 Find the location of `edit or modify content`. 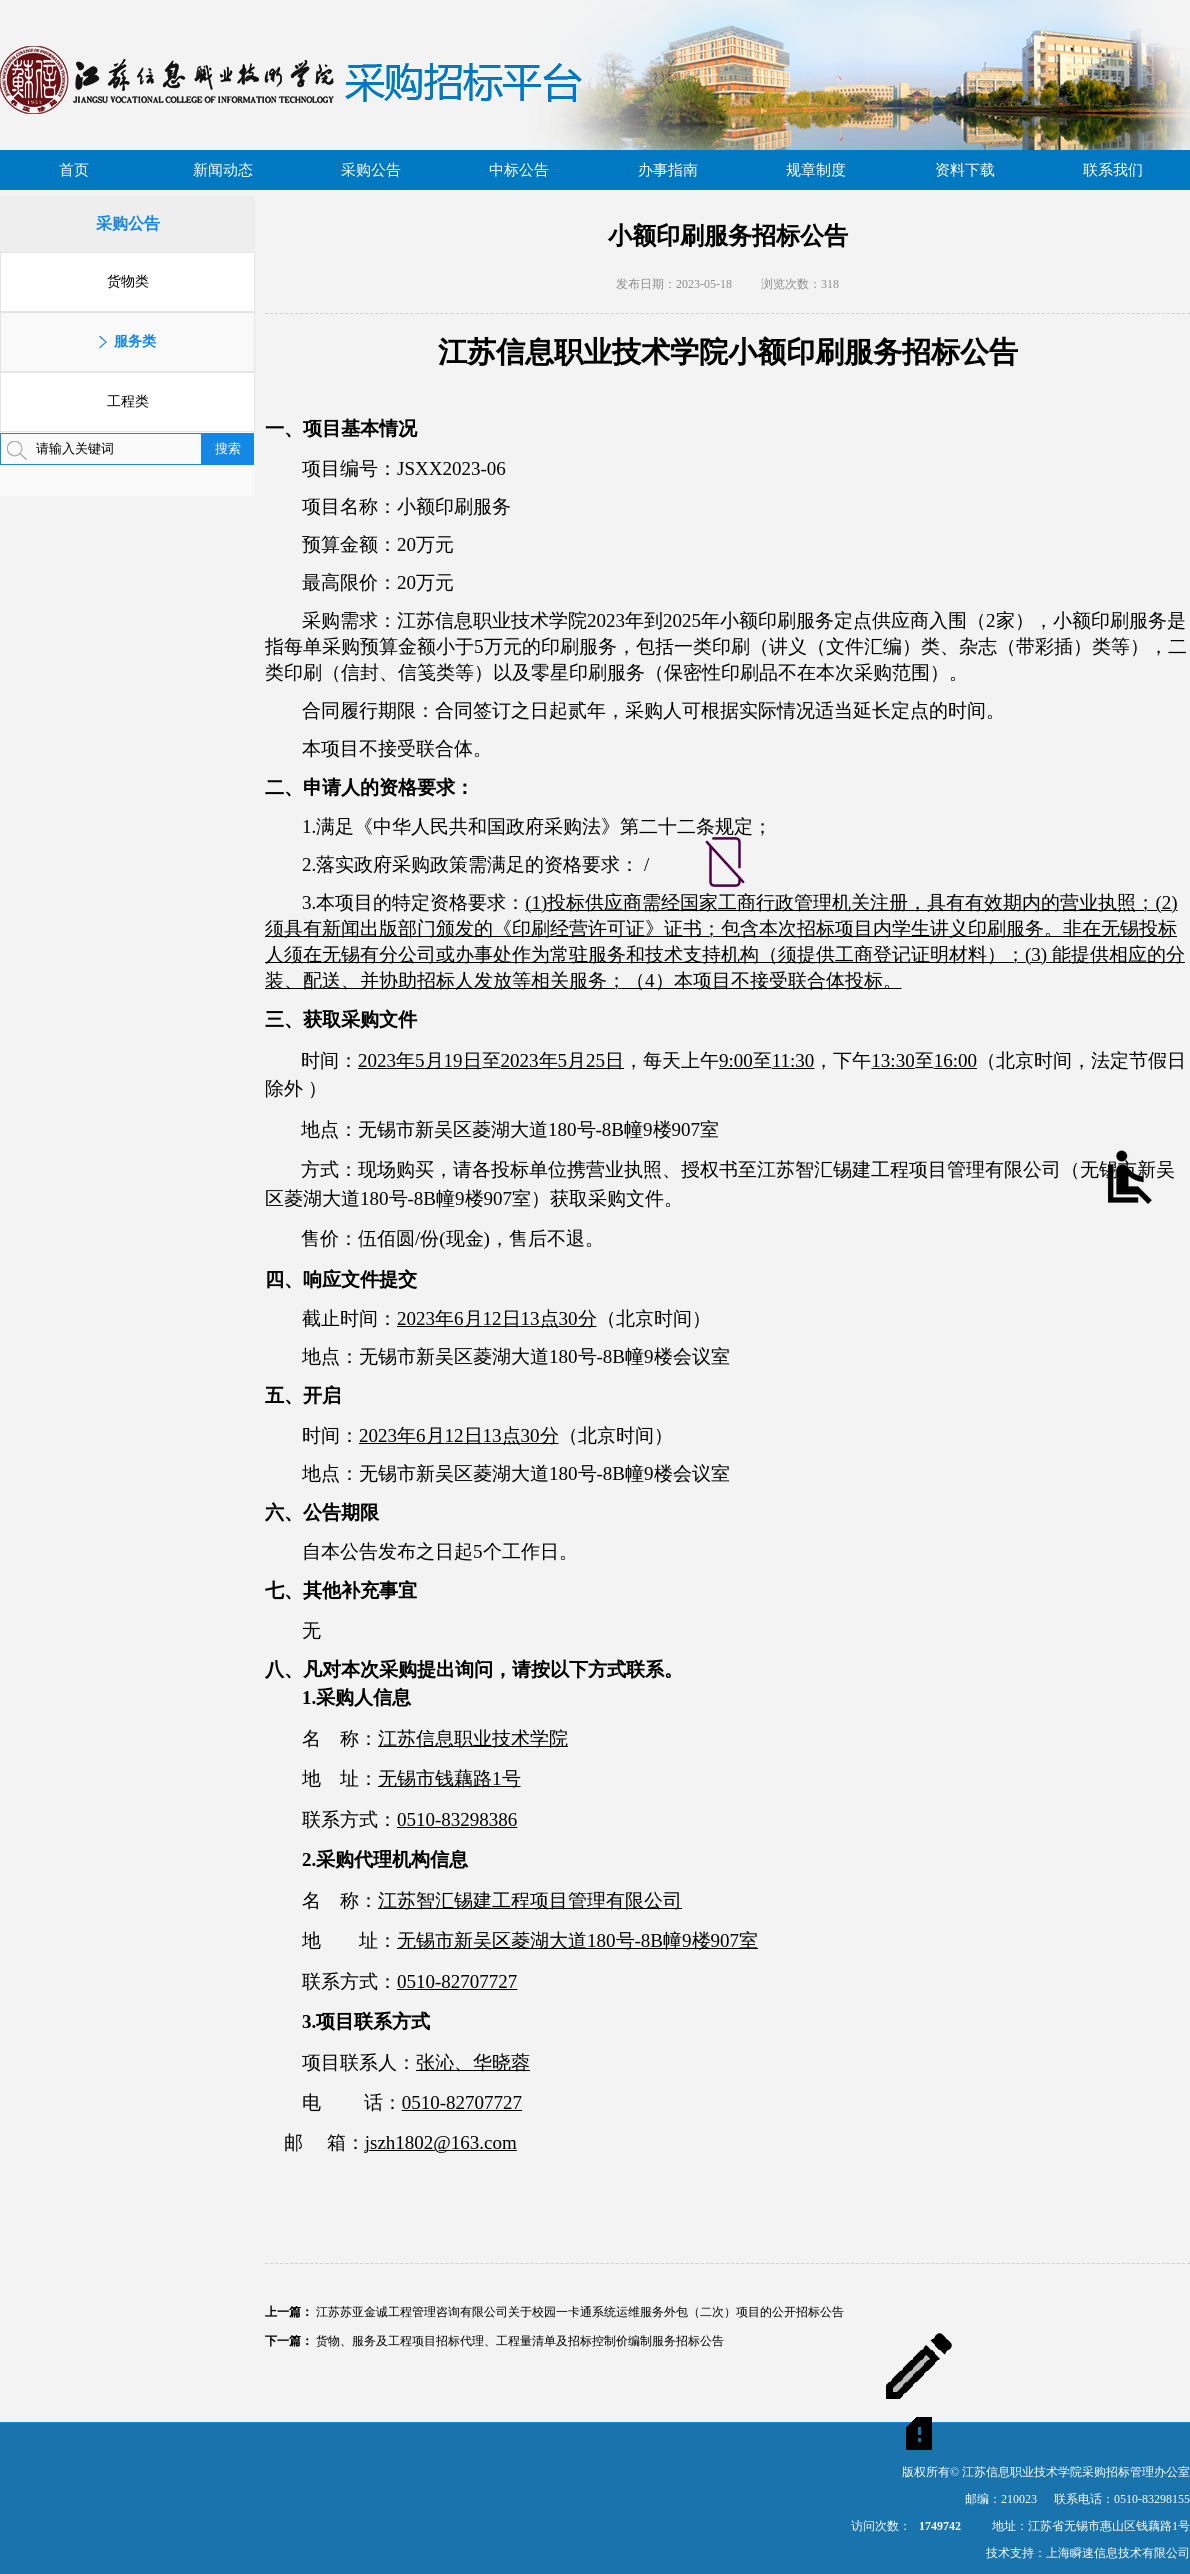

edit or modify content is located at coordinates (919, 2366).